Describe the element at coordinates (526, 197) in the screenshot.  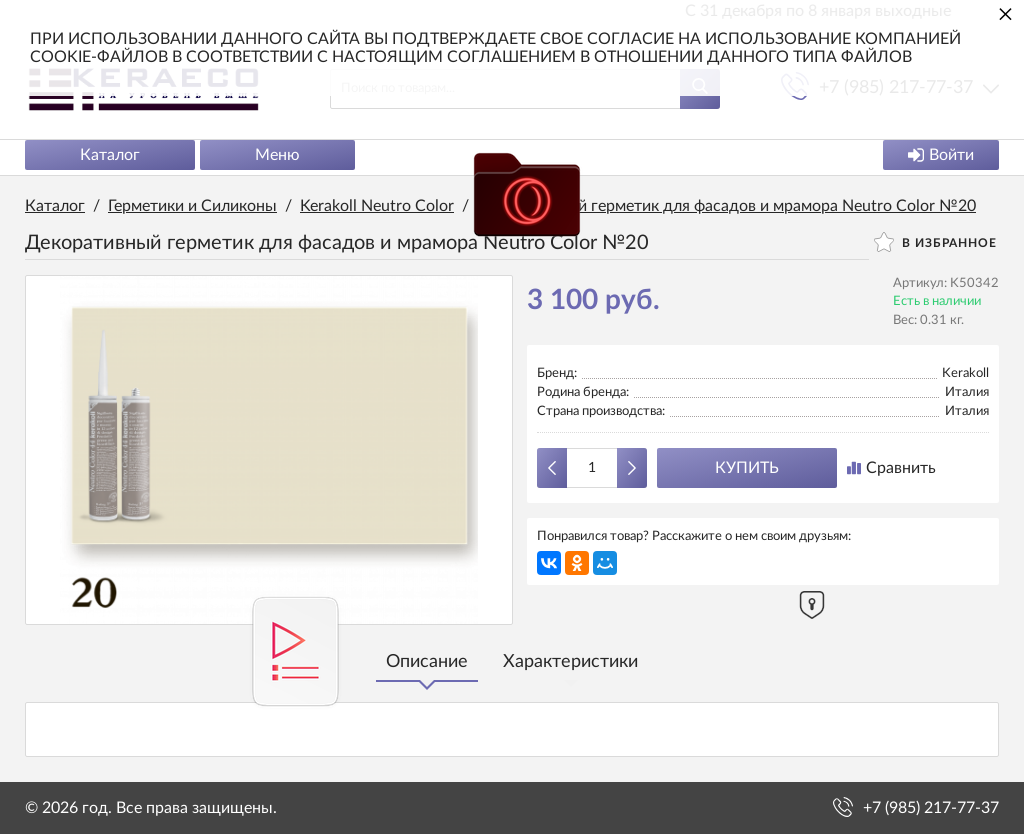
I see `open Opera GX browser files folder` at that location.